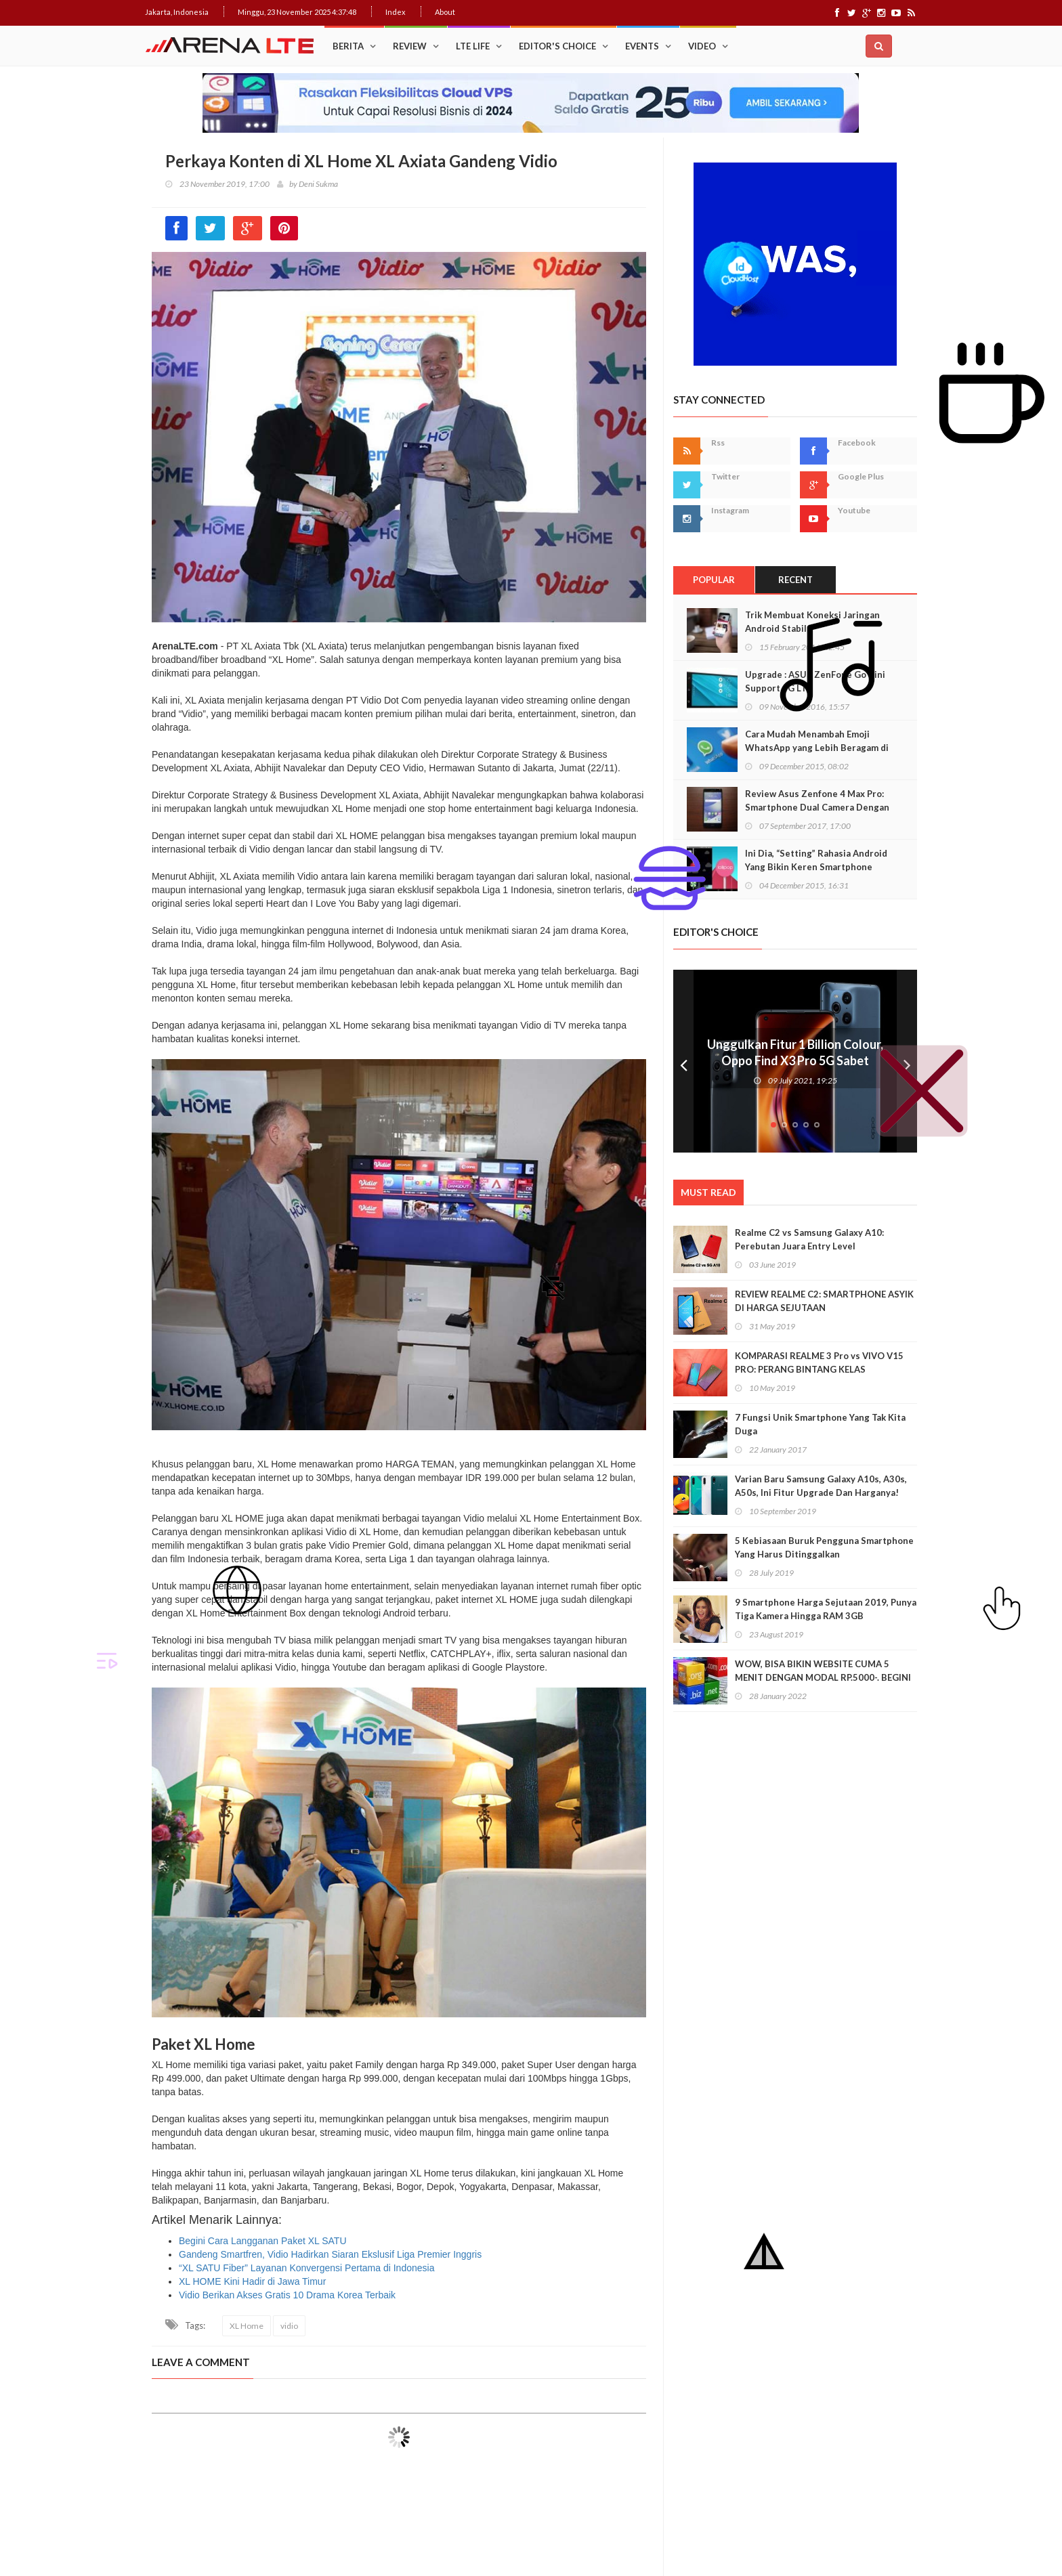 The height and width of the screenshot is (2576, 1062). Describe the element at coordinates (764, 2251) in the screenshot. I see `view image details or metadata` at that location.